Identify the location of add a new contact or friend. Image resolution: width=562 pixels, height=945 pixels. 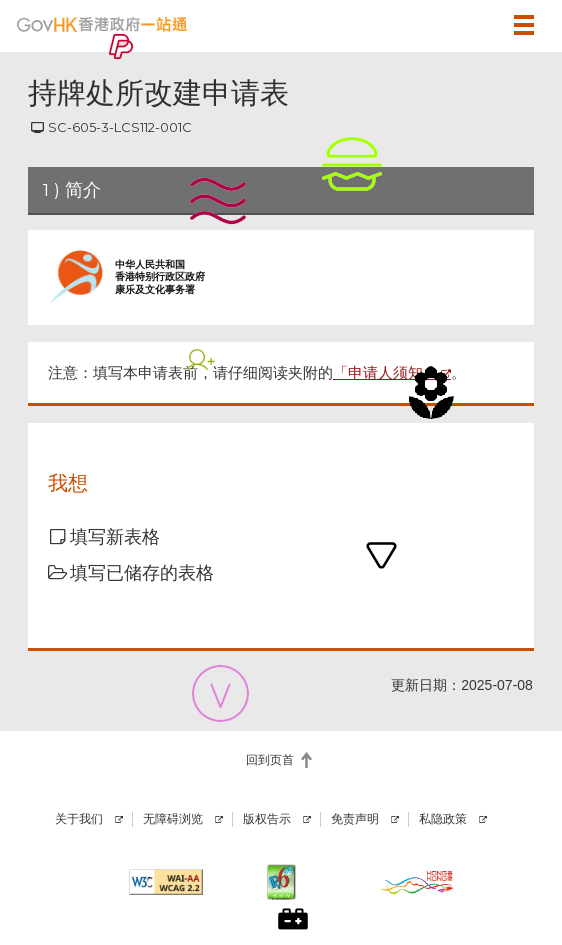
(199, 360).